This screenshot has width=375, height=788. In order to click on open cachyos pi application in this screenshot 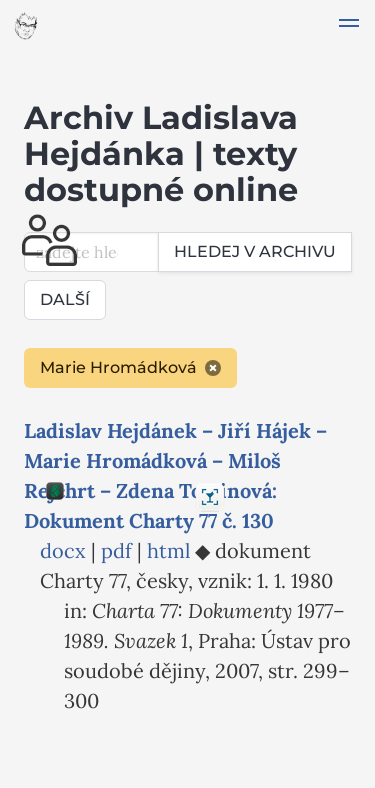, I will do `click(55, 491)`.